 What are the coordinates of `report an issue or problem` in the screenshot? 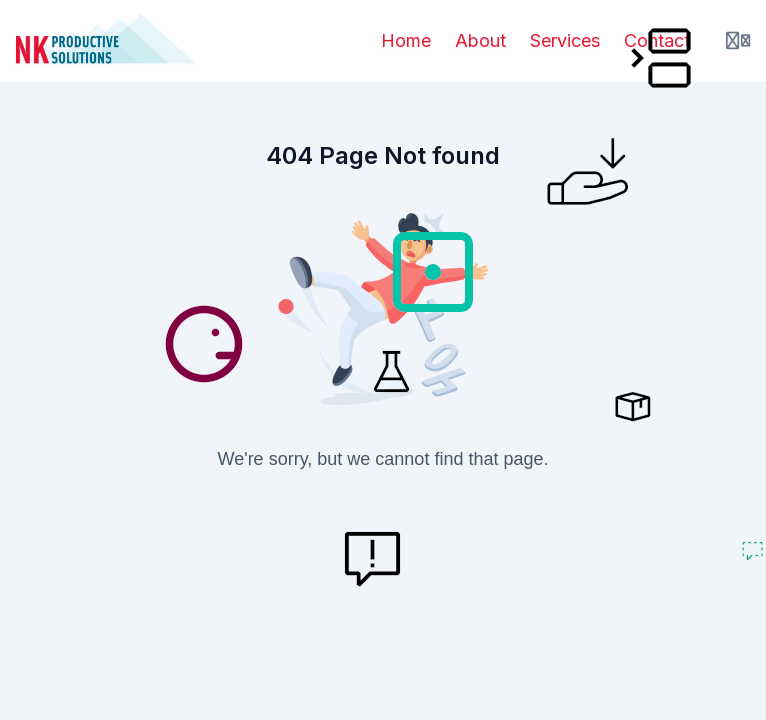 It's located at (372, 559).